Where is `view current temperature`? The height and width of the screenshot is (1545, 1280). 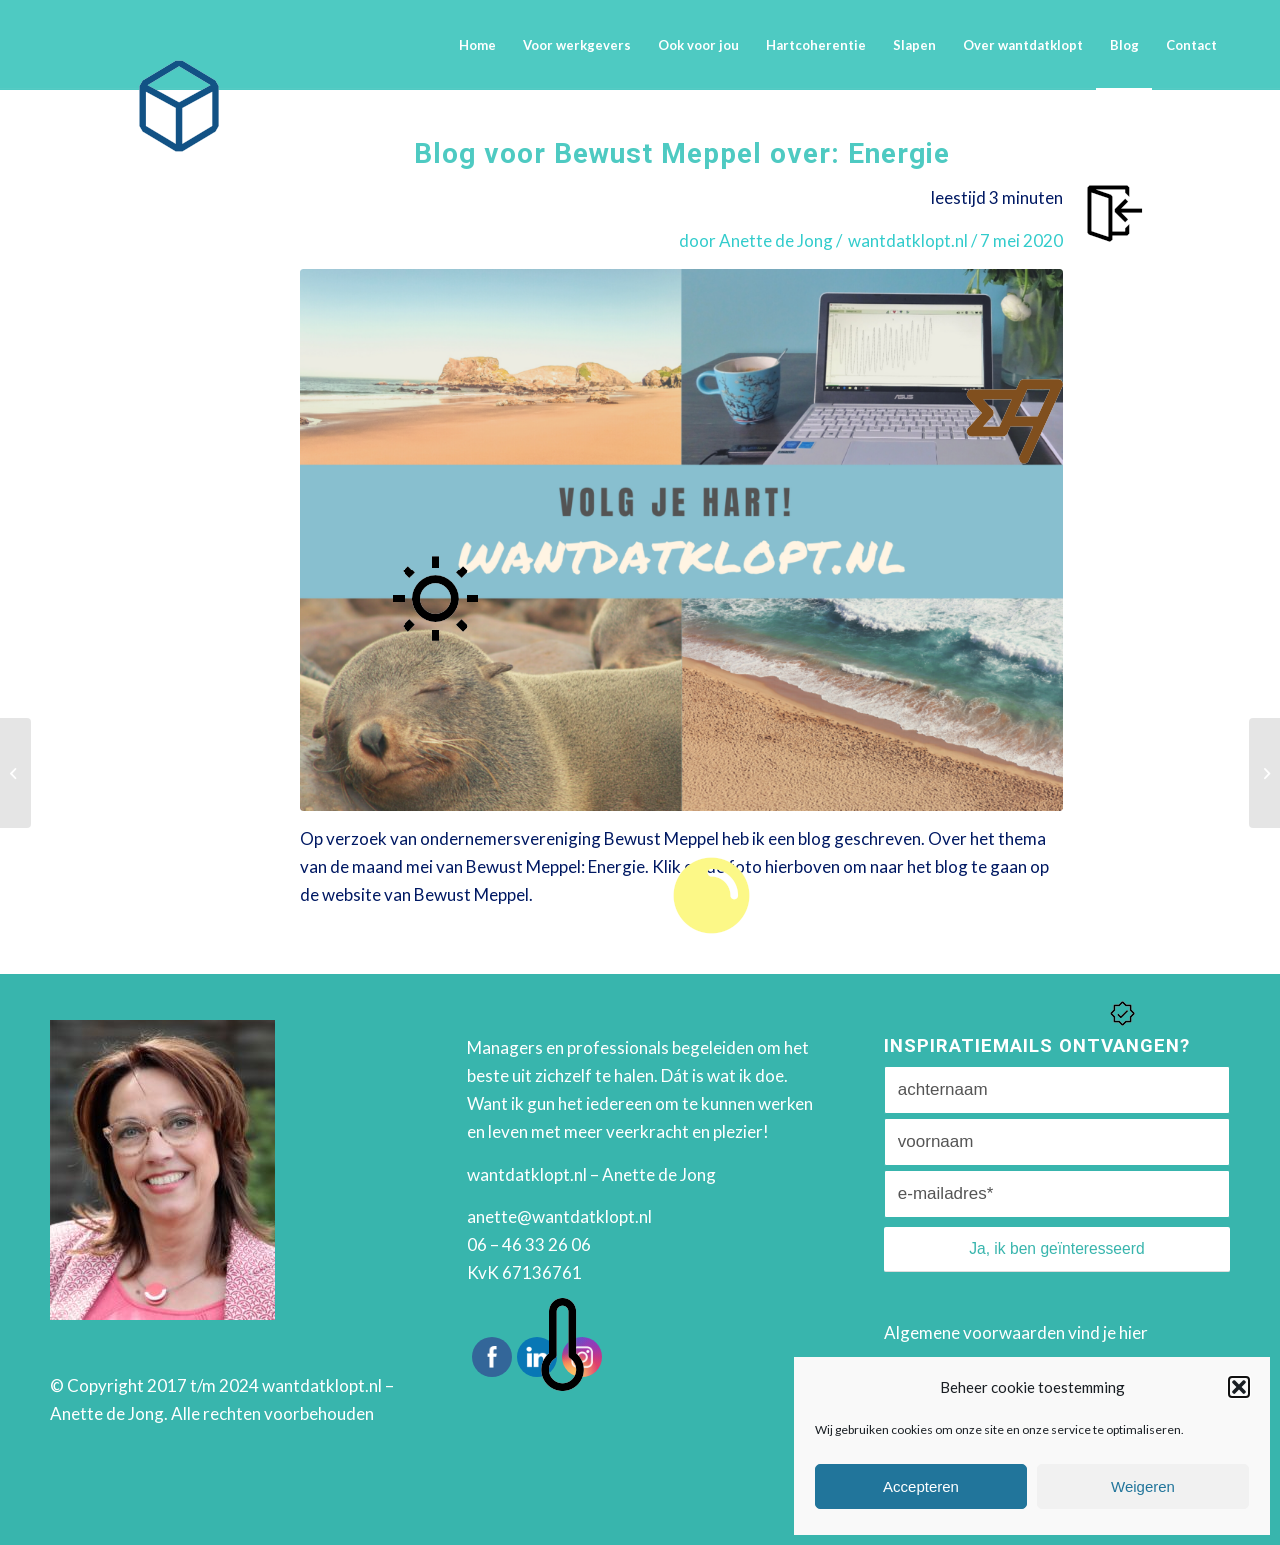
view current temperature is located at coordinates (564, 1344).